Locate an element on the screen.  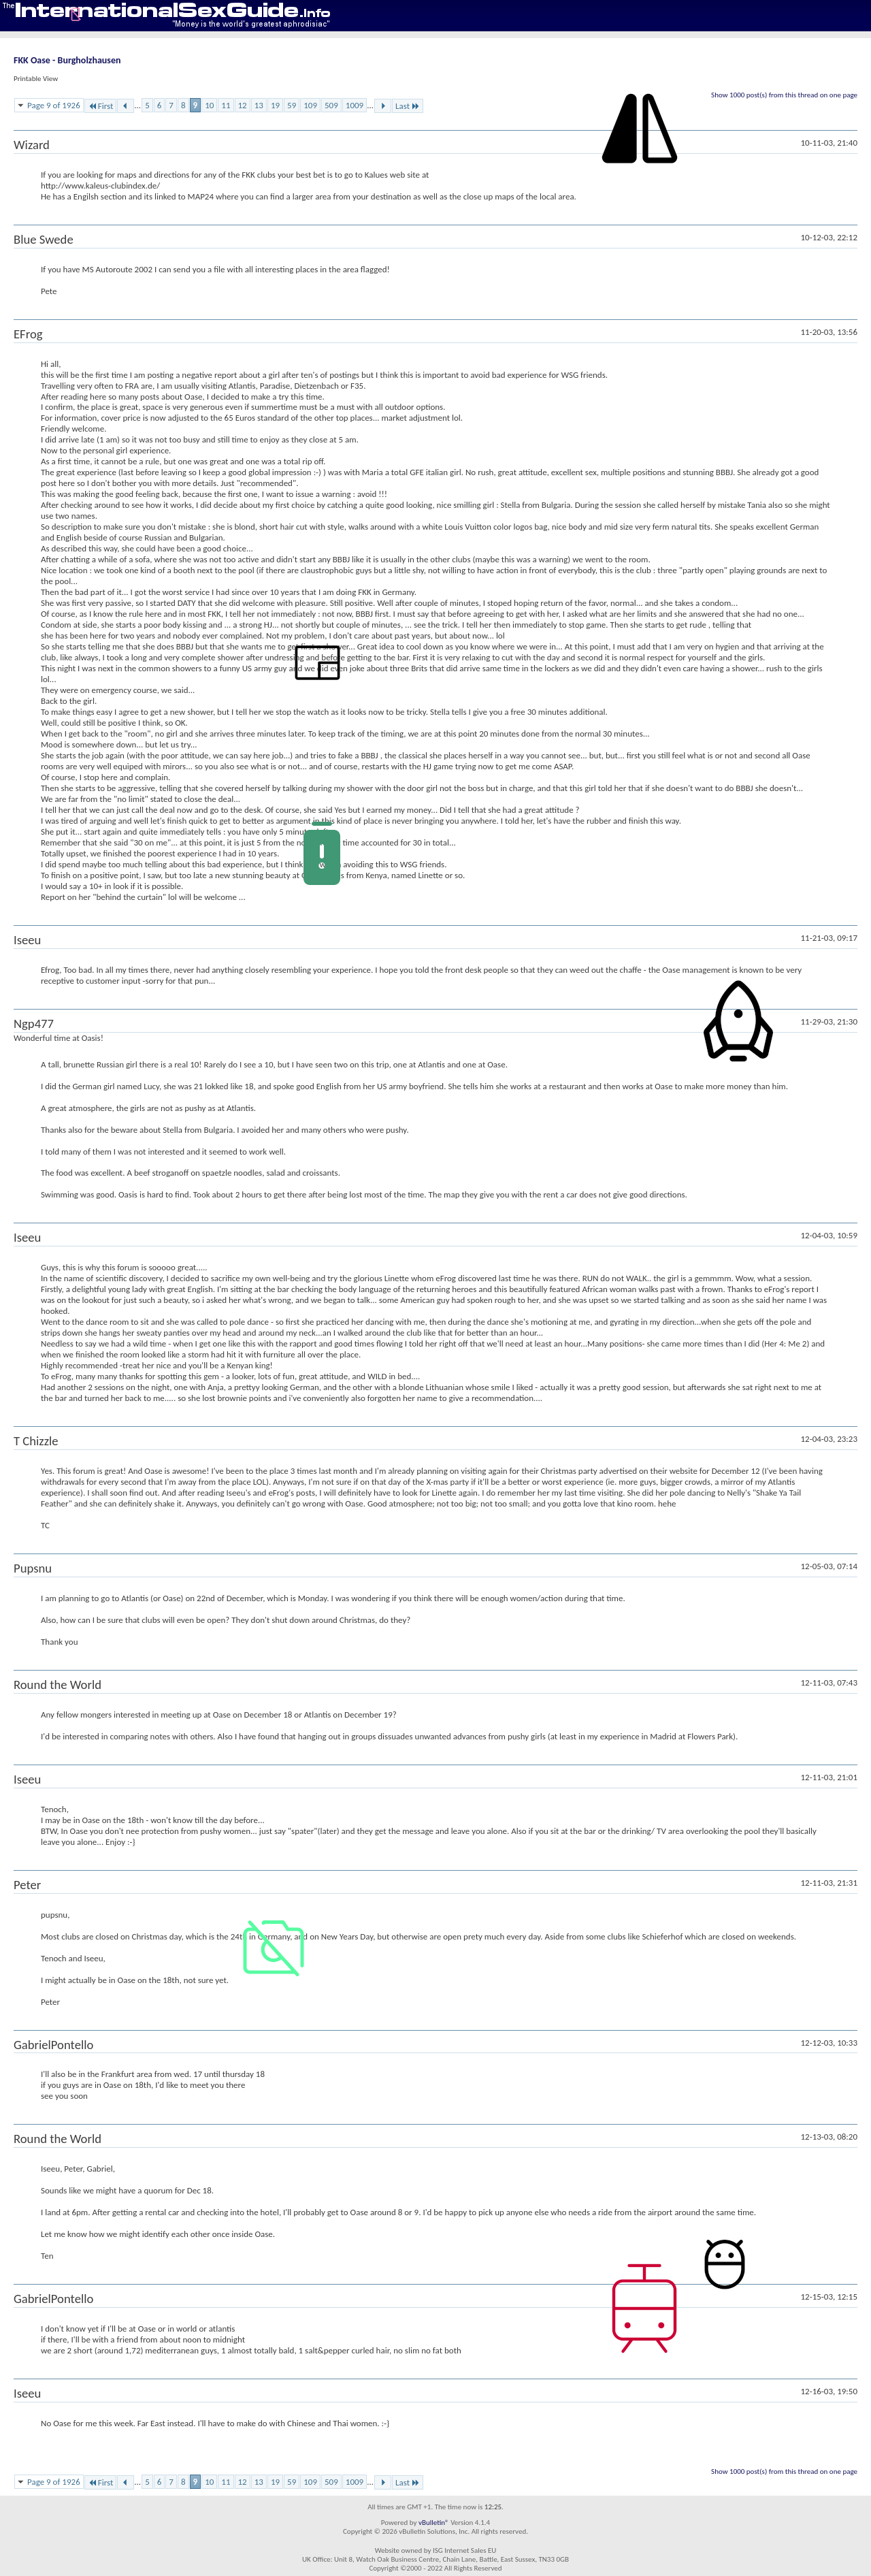
enable picture-in-picture mode is located at coordinates (317, 662).